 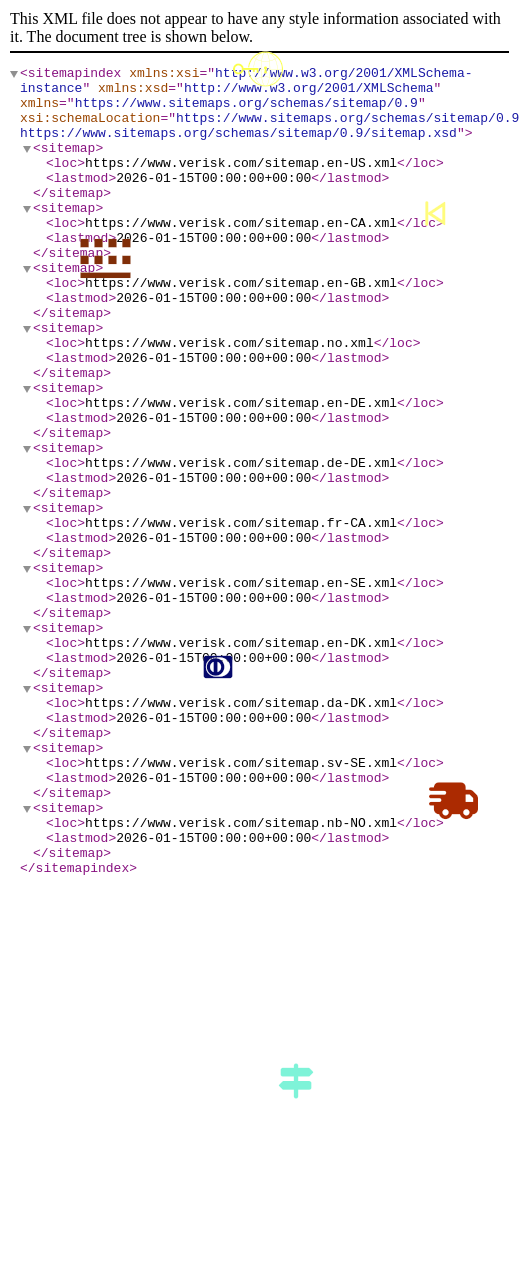 What do you see at coordinates (258, 69) in the screenshot?
I see `sign in with webauthn passwordless authentication` at bounding box center [258, 69].